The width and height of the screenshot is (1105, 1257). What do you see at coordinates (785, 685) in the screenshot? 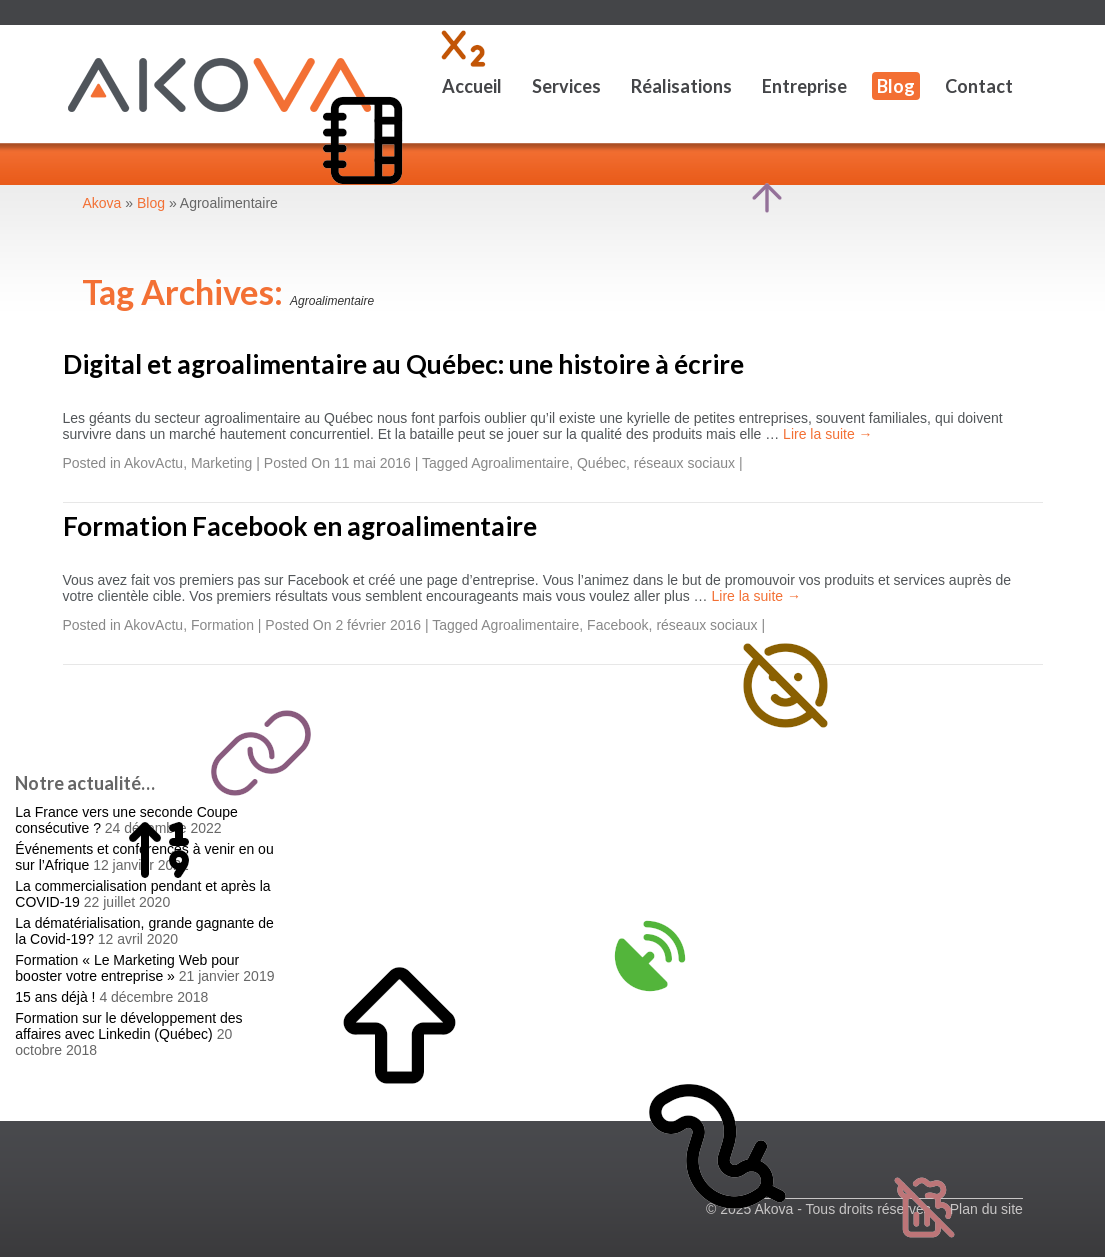
I see `disable mood or emotion tracking` at bounding box center [785, 685].